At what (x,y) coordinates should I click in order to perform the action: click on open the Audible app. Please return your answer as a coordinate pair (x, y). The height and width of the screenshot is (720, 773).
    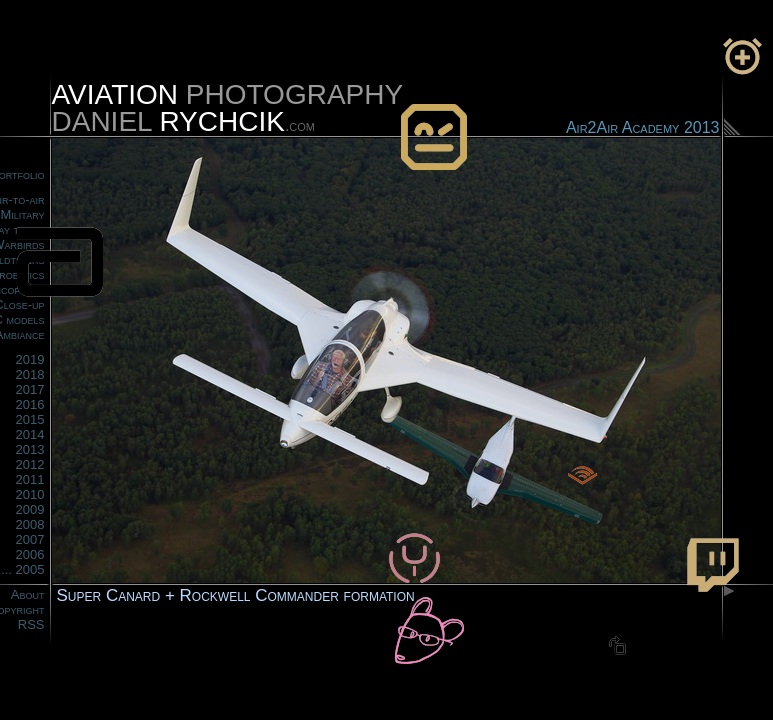
    Looking at the image, I should click on (582, 475).